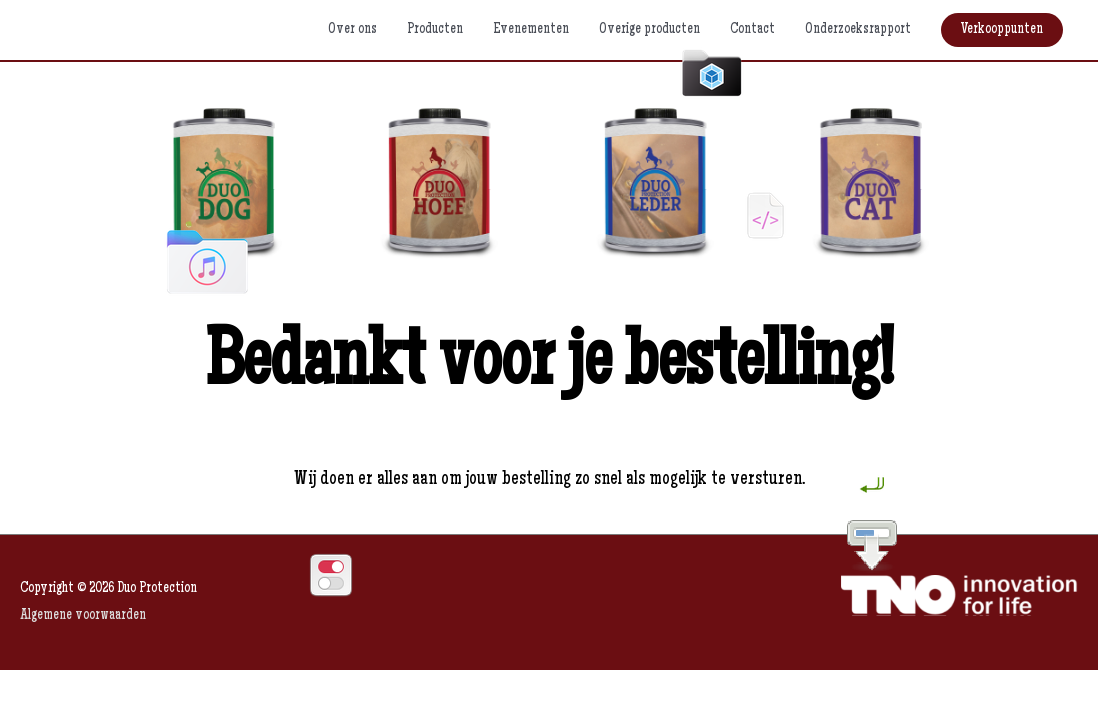 The image size is (1098, 720). I want to click on an xml or markup language file, so click(765, 215).